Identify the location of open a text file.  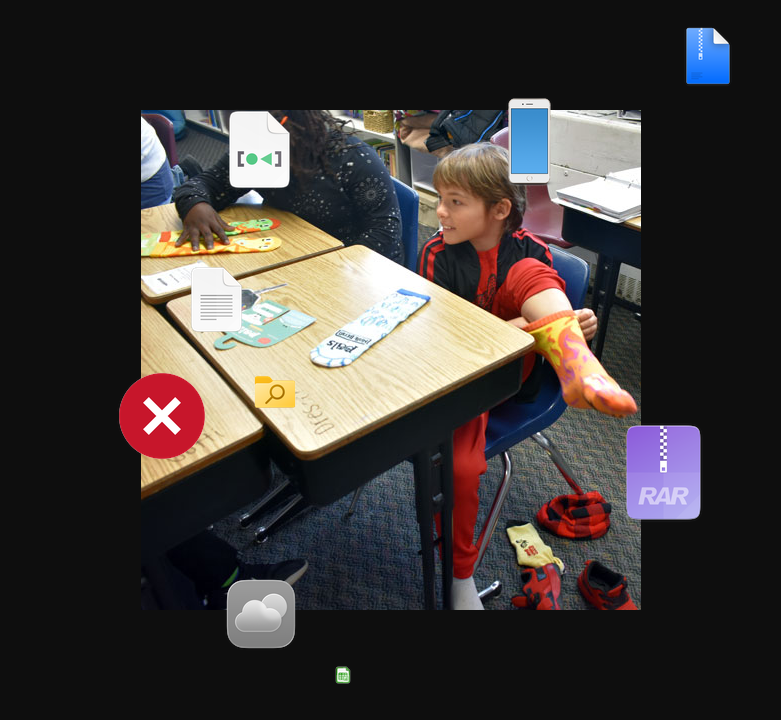
(216, 299).